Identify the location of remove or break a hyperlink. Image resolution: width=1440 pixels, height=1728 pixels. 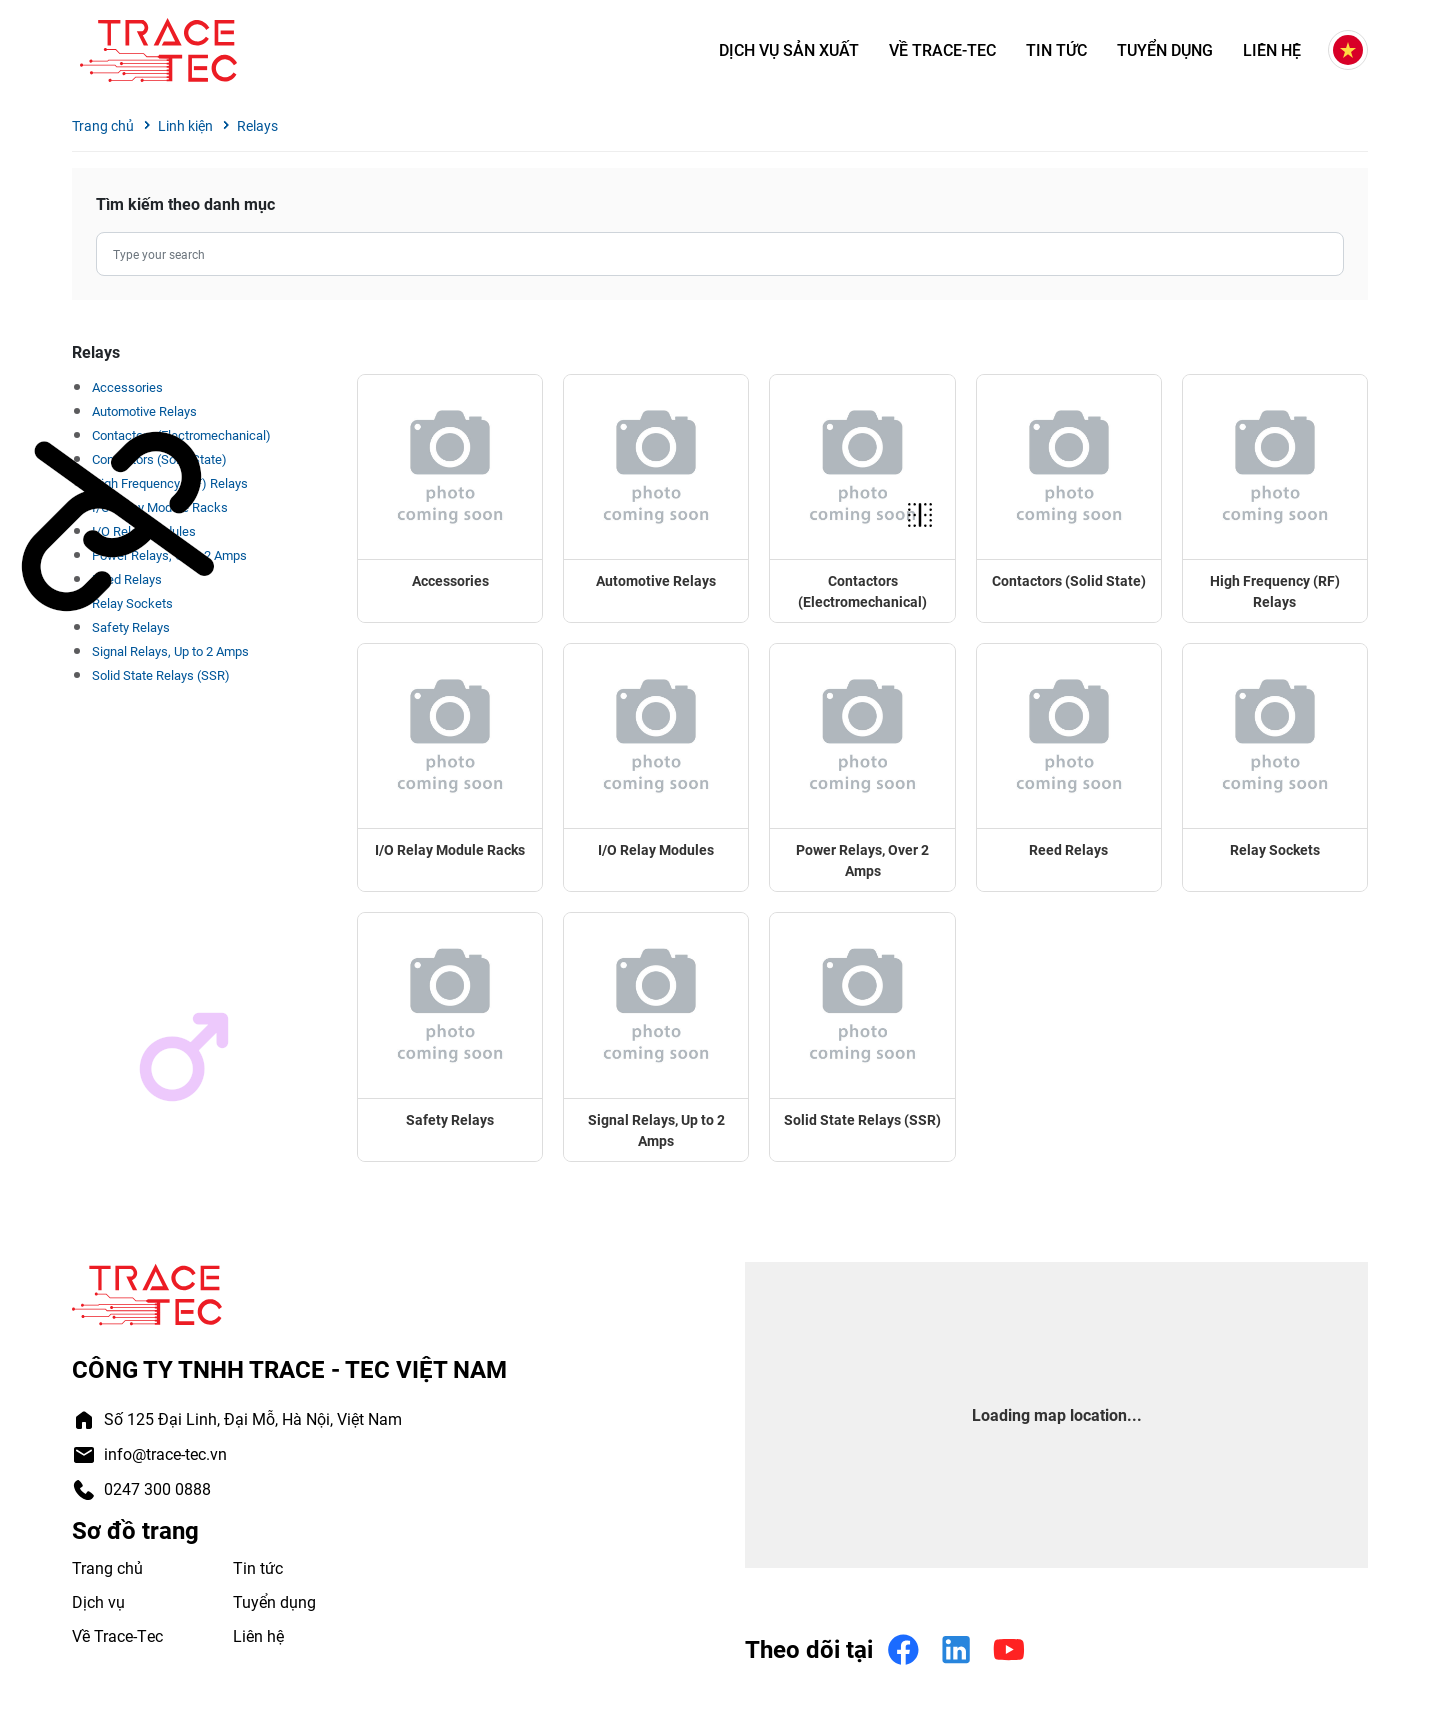
(111, 521).